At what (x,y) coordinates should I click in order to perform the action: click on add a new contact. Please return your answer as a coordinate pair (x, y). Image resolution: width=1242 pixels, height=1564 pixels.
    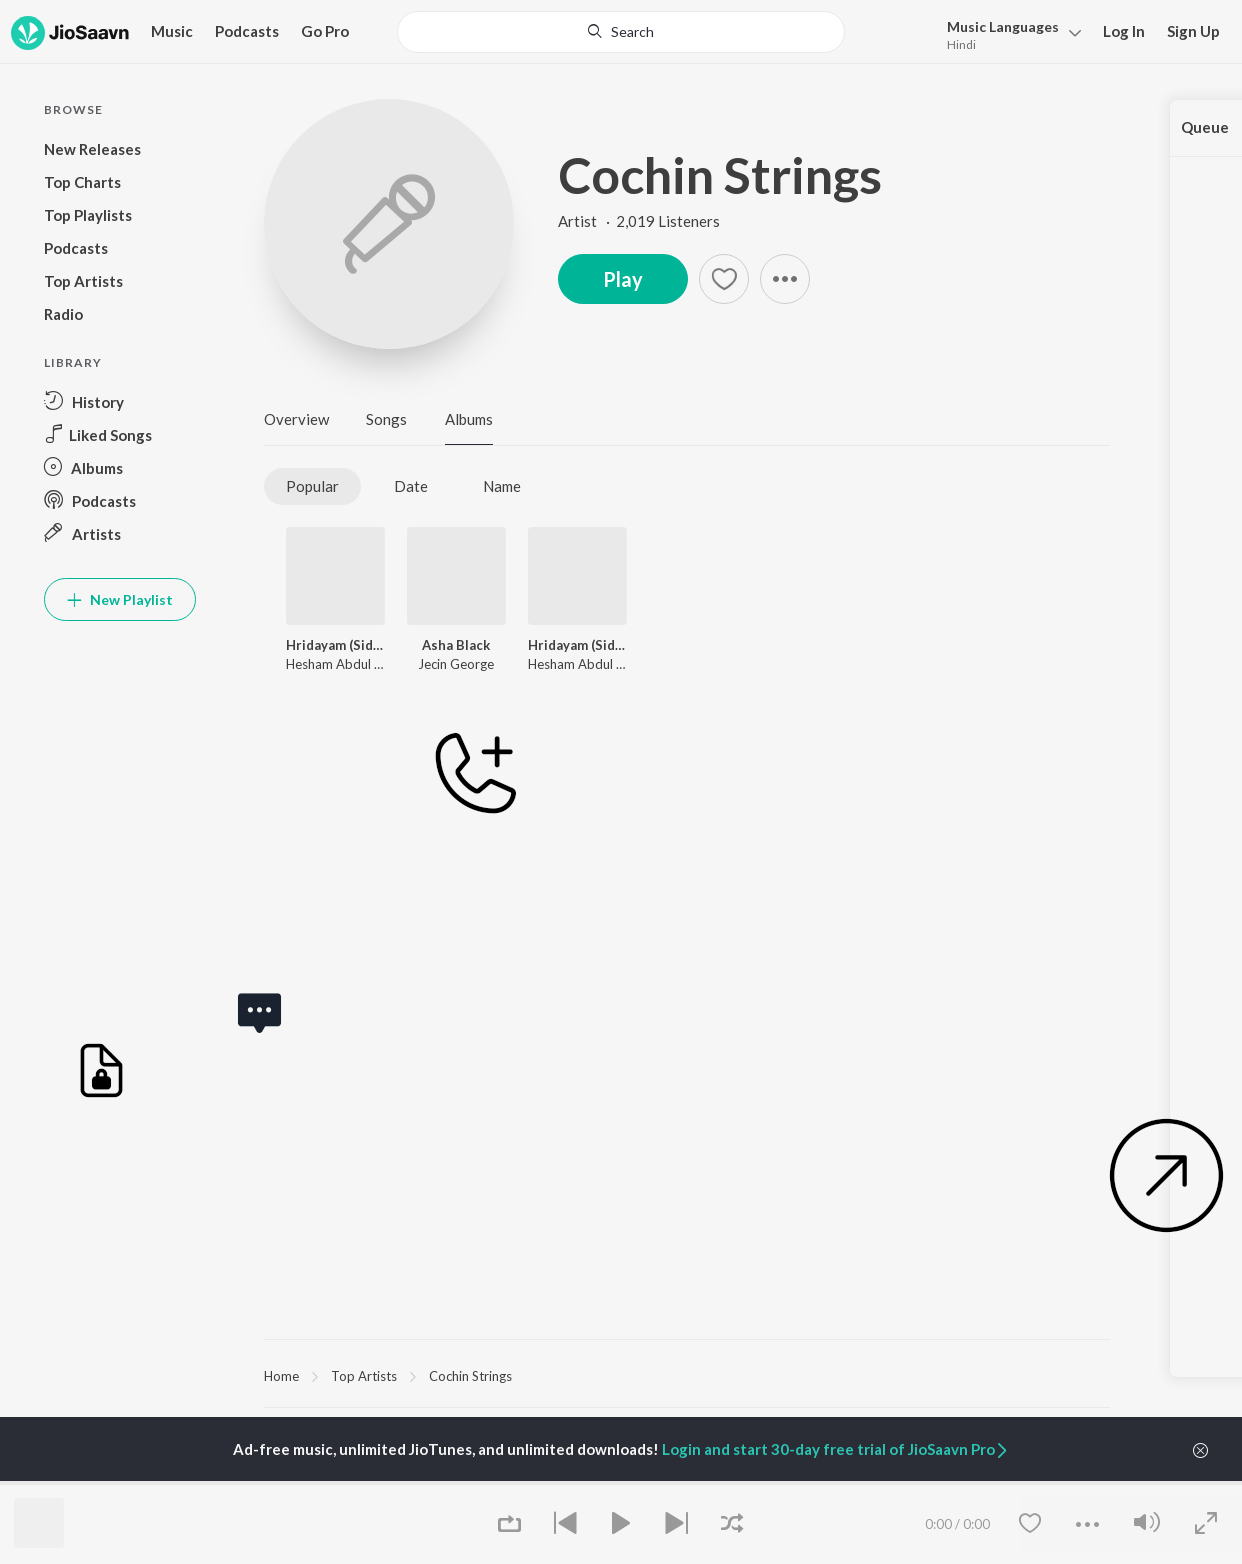
    Looking at the image, I should click on (477, 771).